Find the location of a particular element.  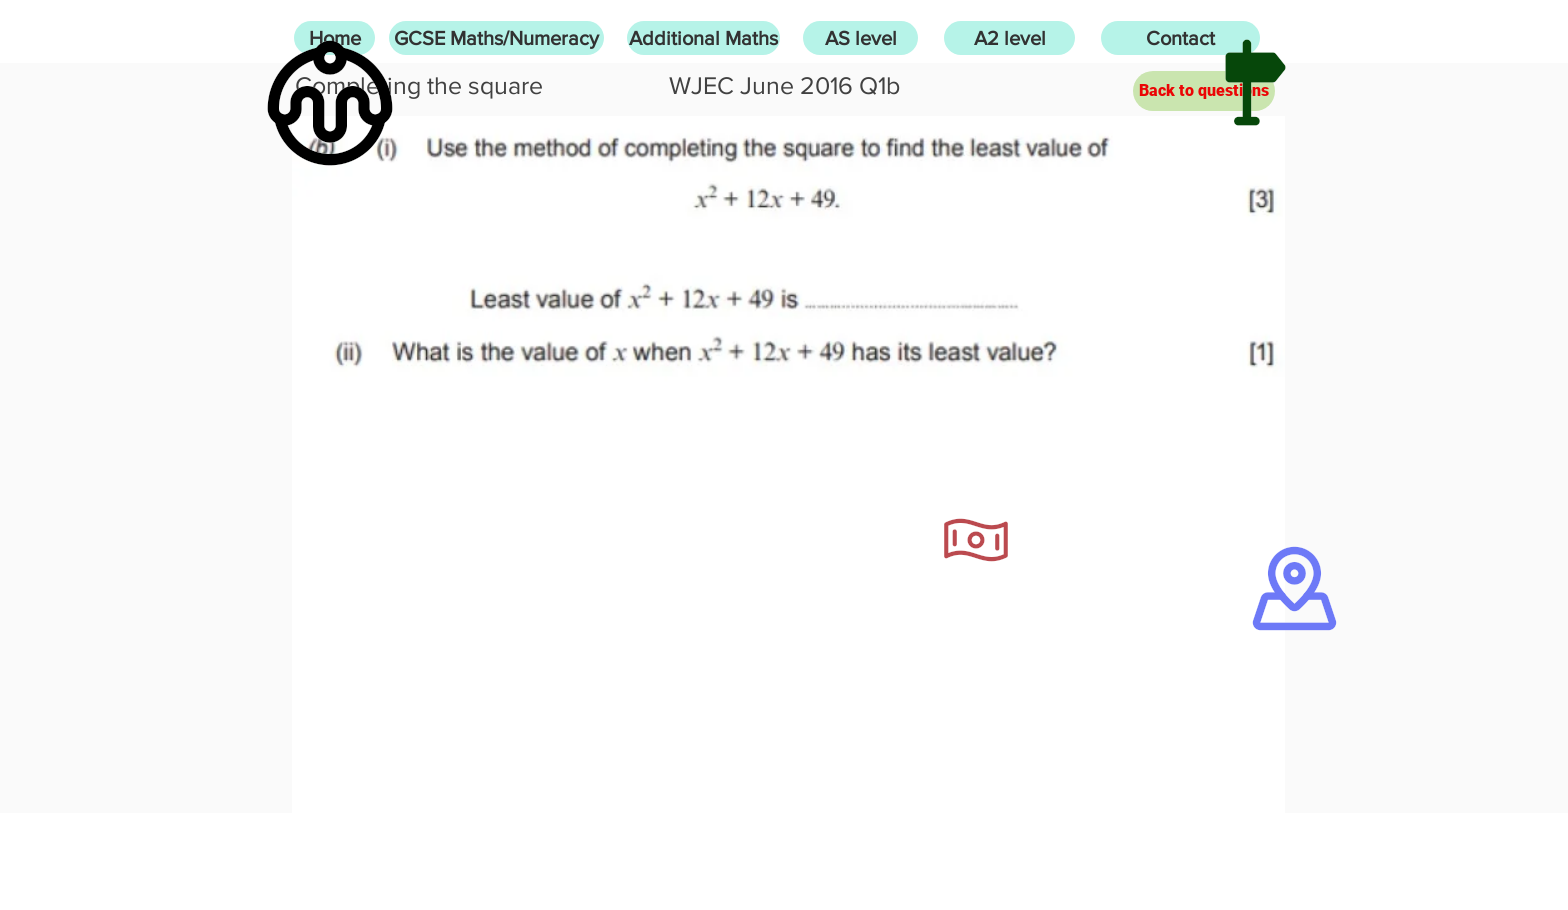

view pinned location on map is located at coordinates (1294, 588).